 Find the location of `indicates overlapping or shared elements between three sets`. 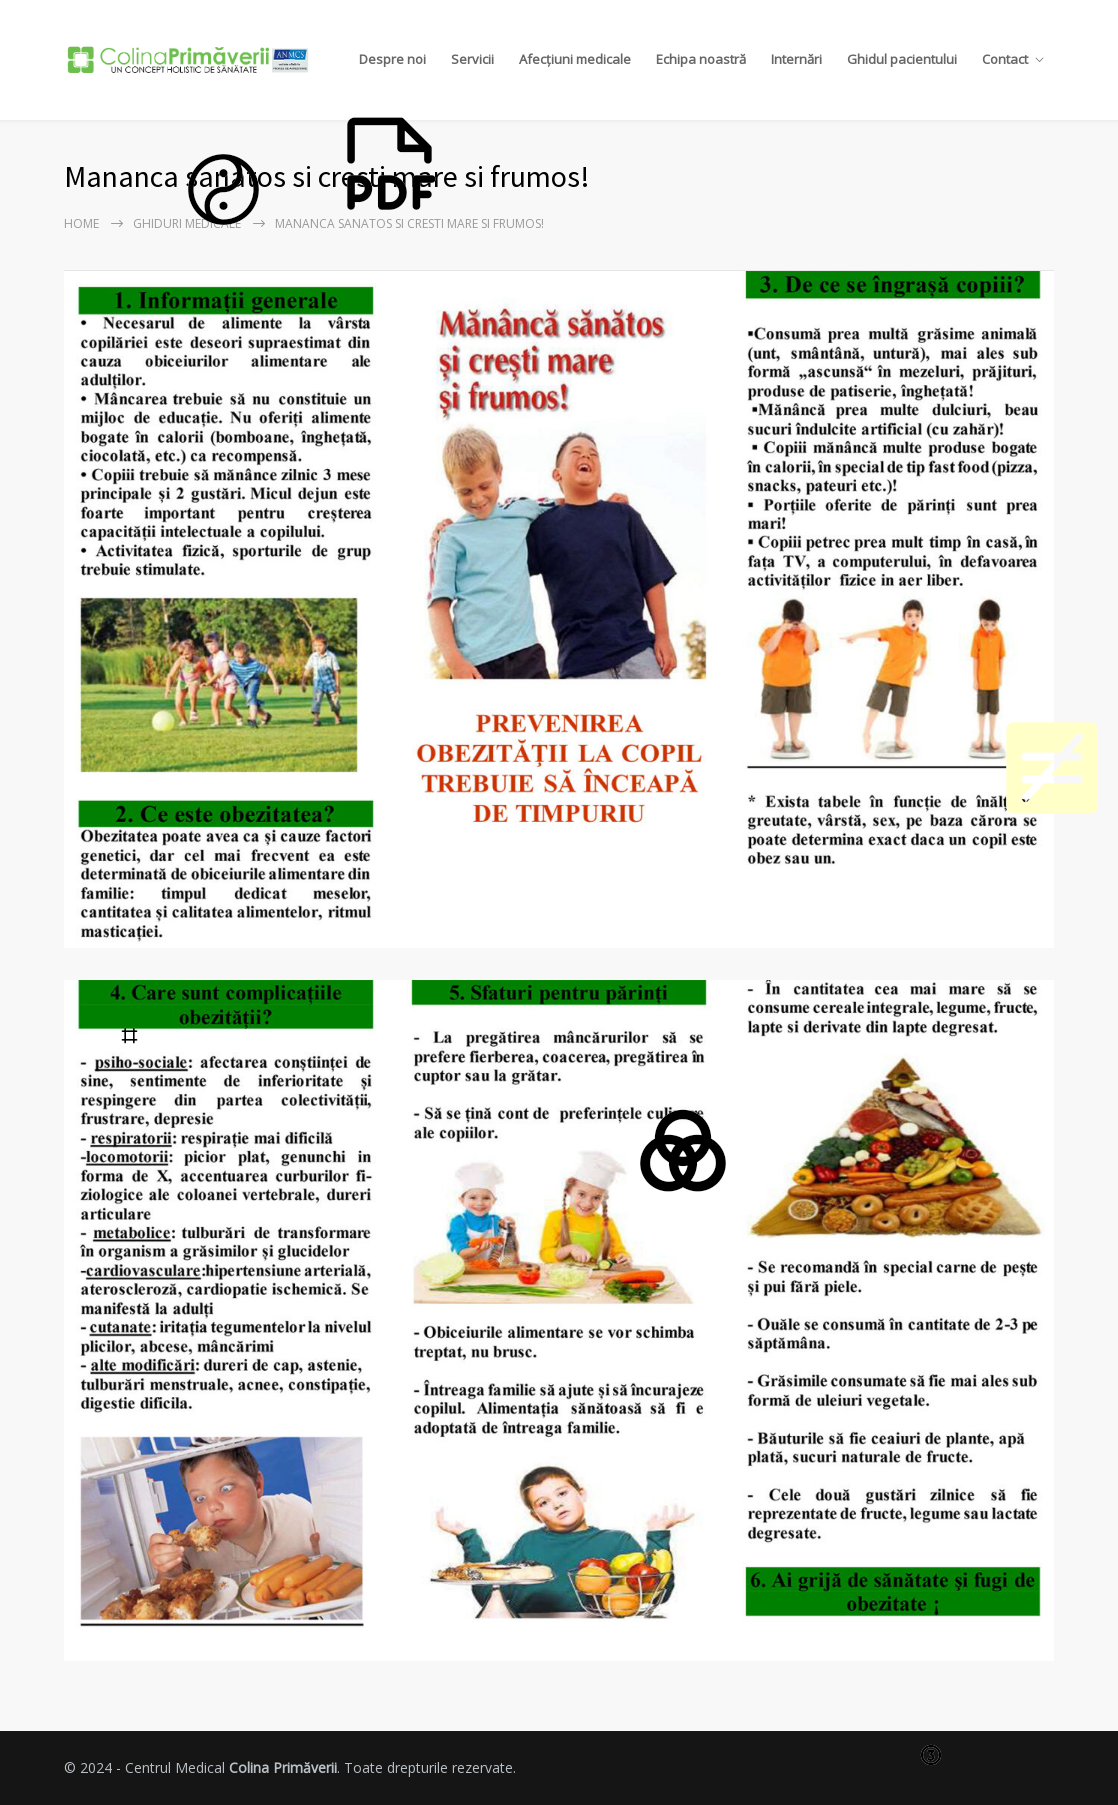

indicates overlapping or shared elements between three sets is located at coordinates (683, 1152).